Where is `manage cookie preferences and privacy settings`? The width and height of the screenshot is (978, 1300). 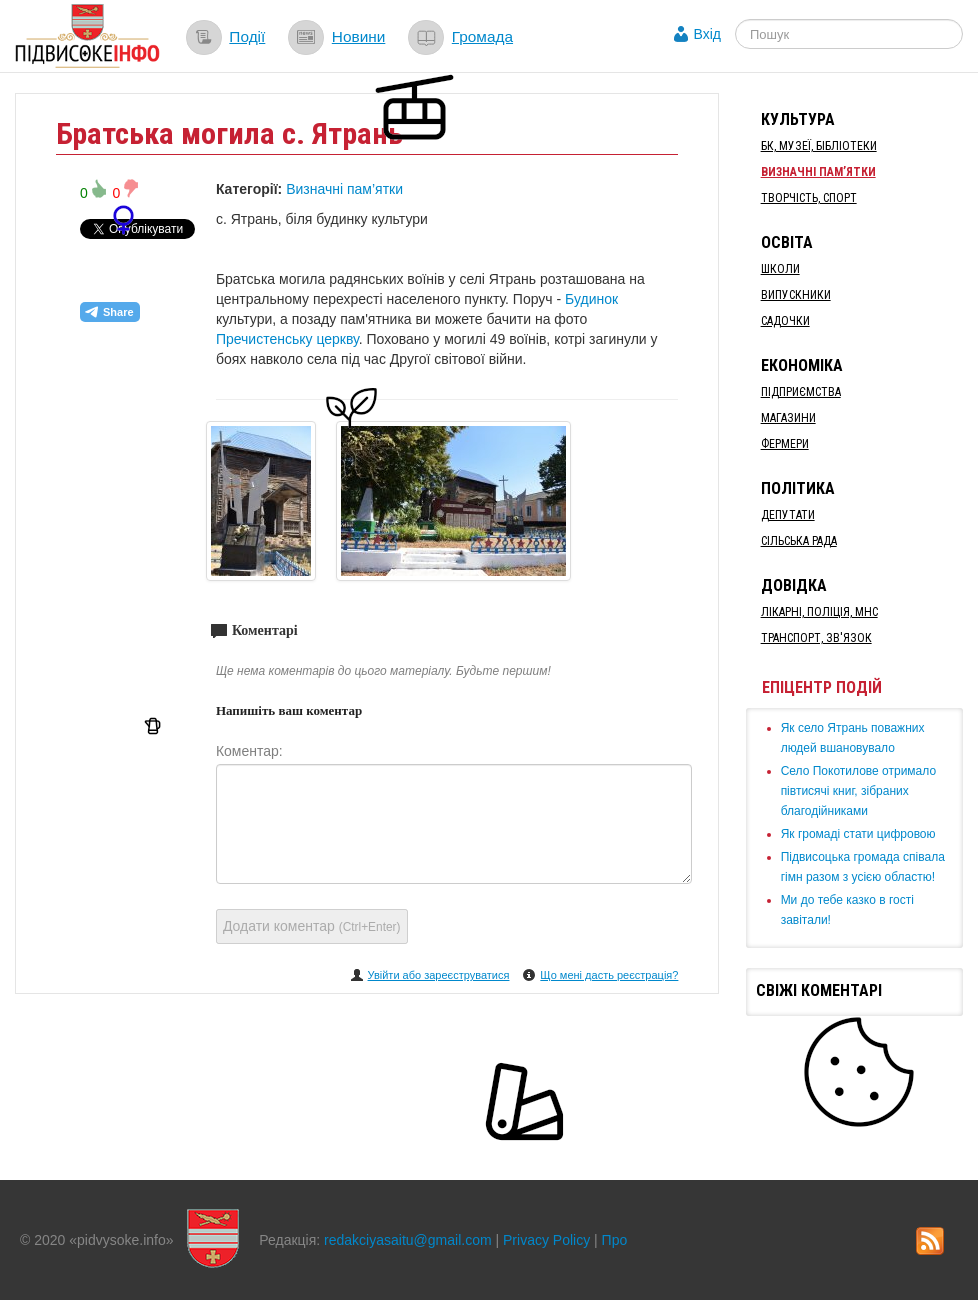 manage cookie preferences and privacy settings is located at coordinates (859, 1072).